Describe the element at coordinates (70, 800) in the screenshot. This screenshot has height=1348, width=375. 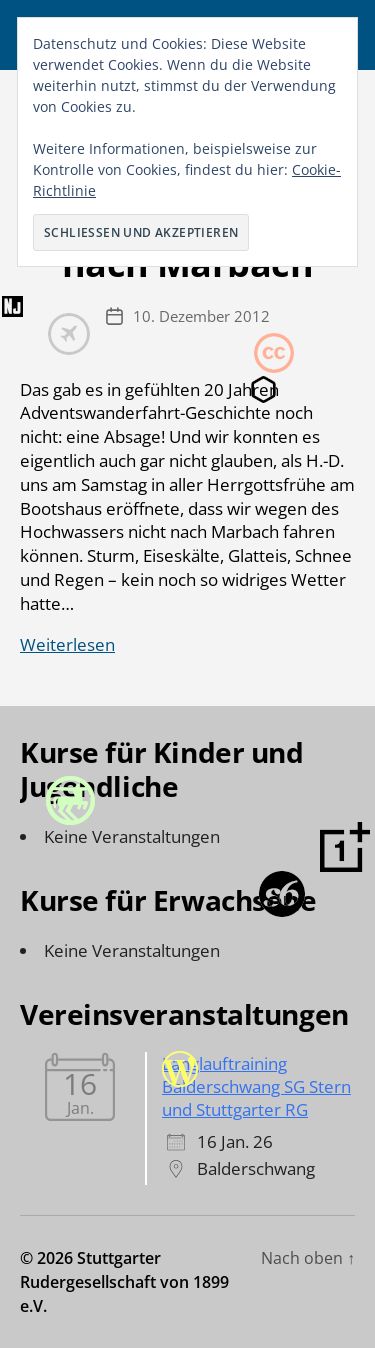
I see `visit the Rossmann website or app` at that location.